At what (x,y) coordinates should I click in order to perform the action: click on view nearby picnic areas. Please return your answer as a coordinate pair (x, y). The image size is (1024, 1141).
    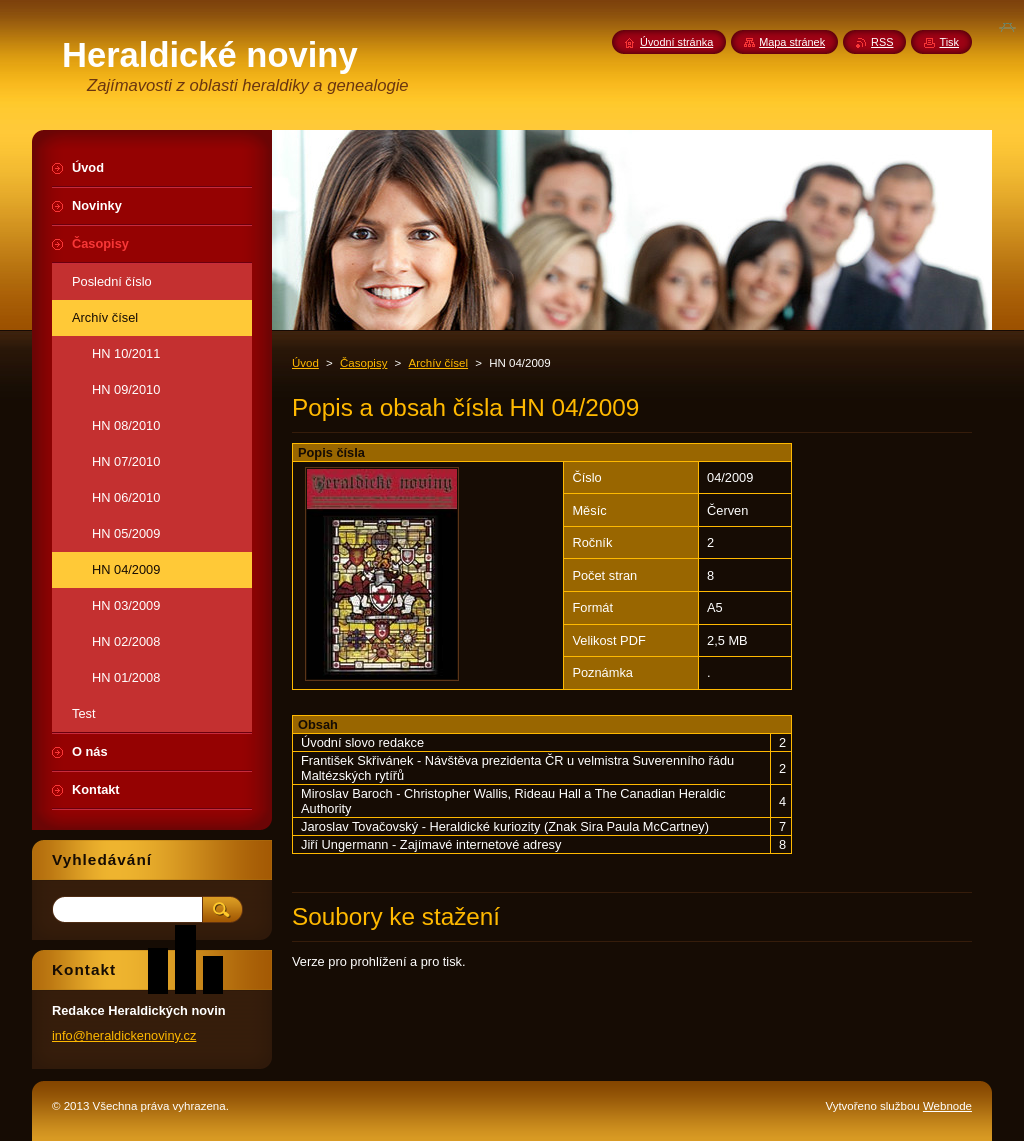
    Looking at the image, I should click on (1007, 27).